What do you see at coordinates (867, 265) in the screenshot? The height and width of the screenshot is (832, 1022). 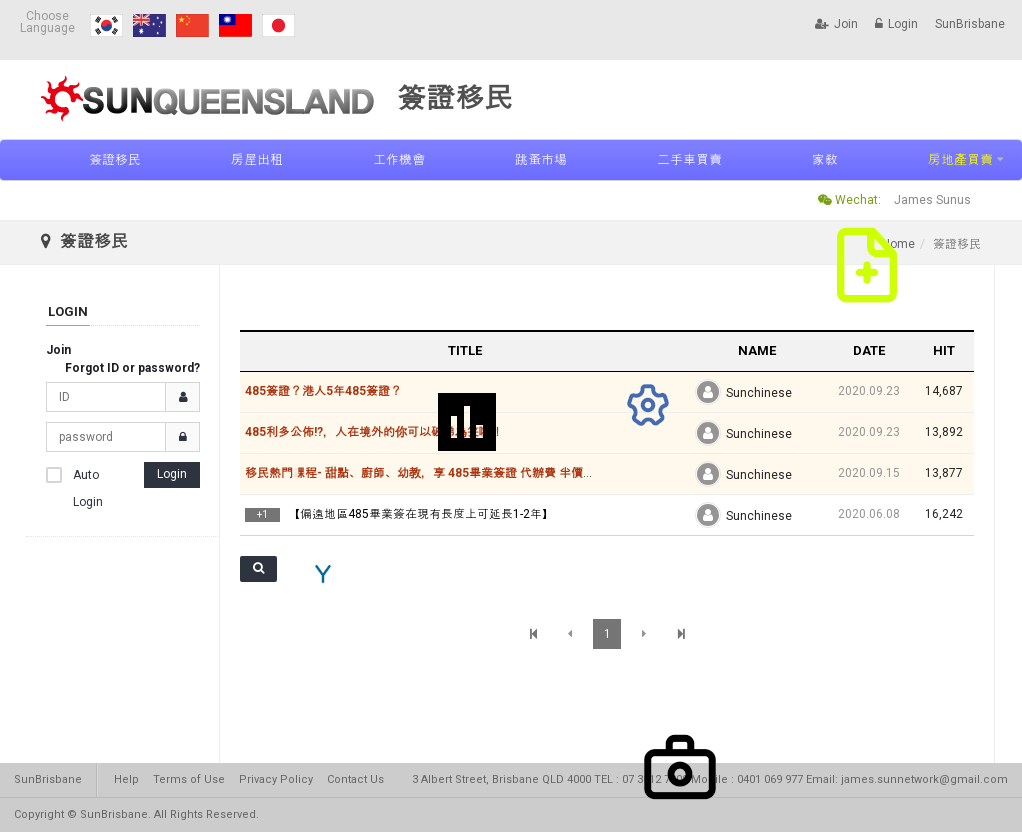 I see `create a new file` at bounding box center [867, 265].